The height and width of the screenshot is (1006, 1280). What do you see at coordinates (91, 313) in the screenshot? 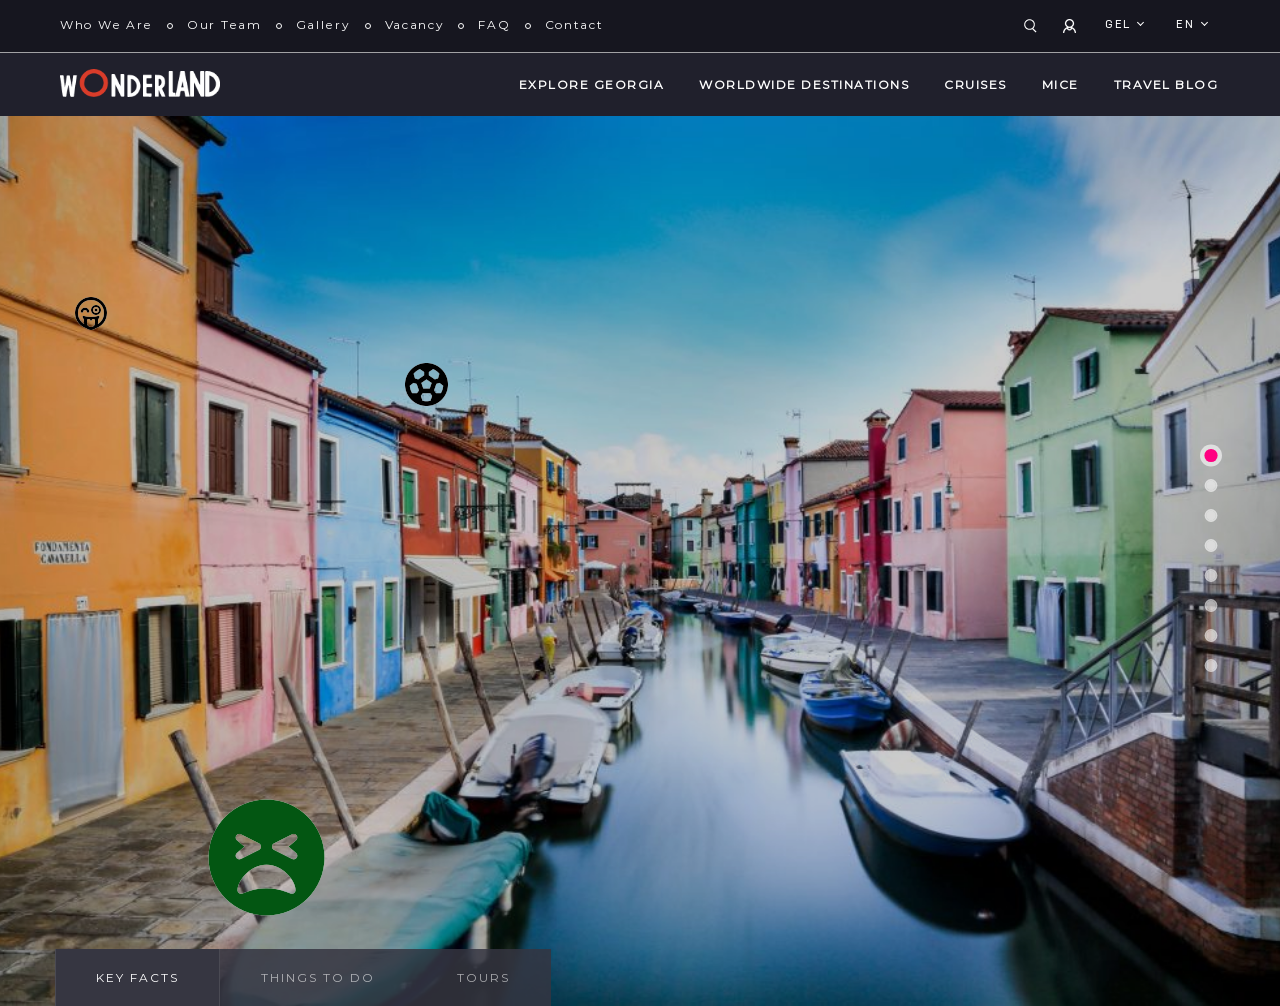
I see `add a playful or silly reaction to a message` at bounding box center [91, 313].